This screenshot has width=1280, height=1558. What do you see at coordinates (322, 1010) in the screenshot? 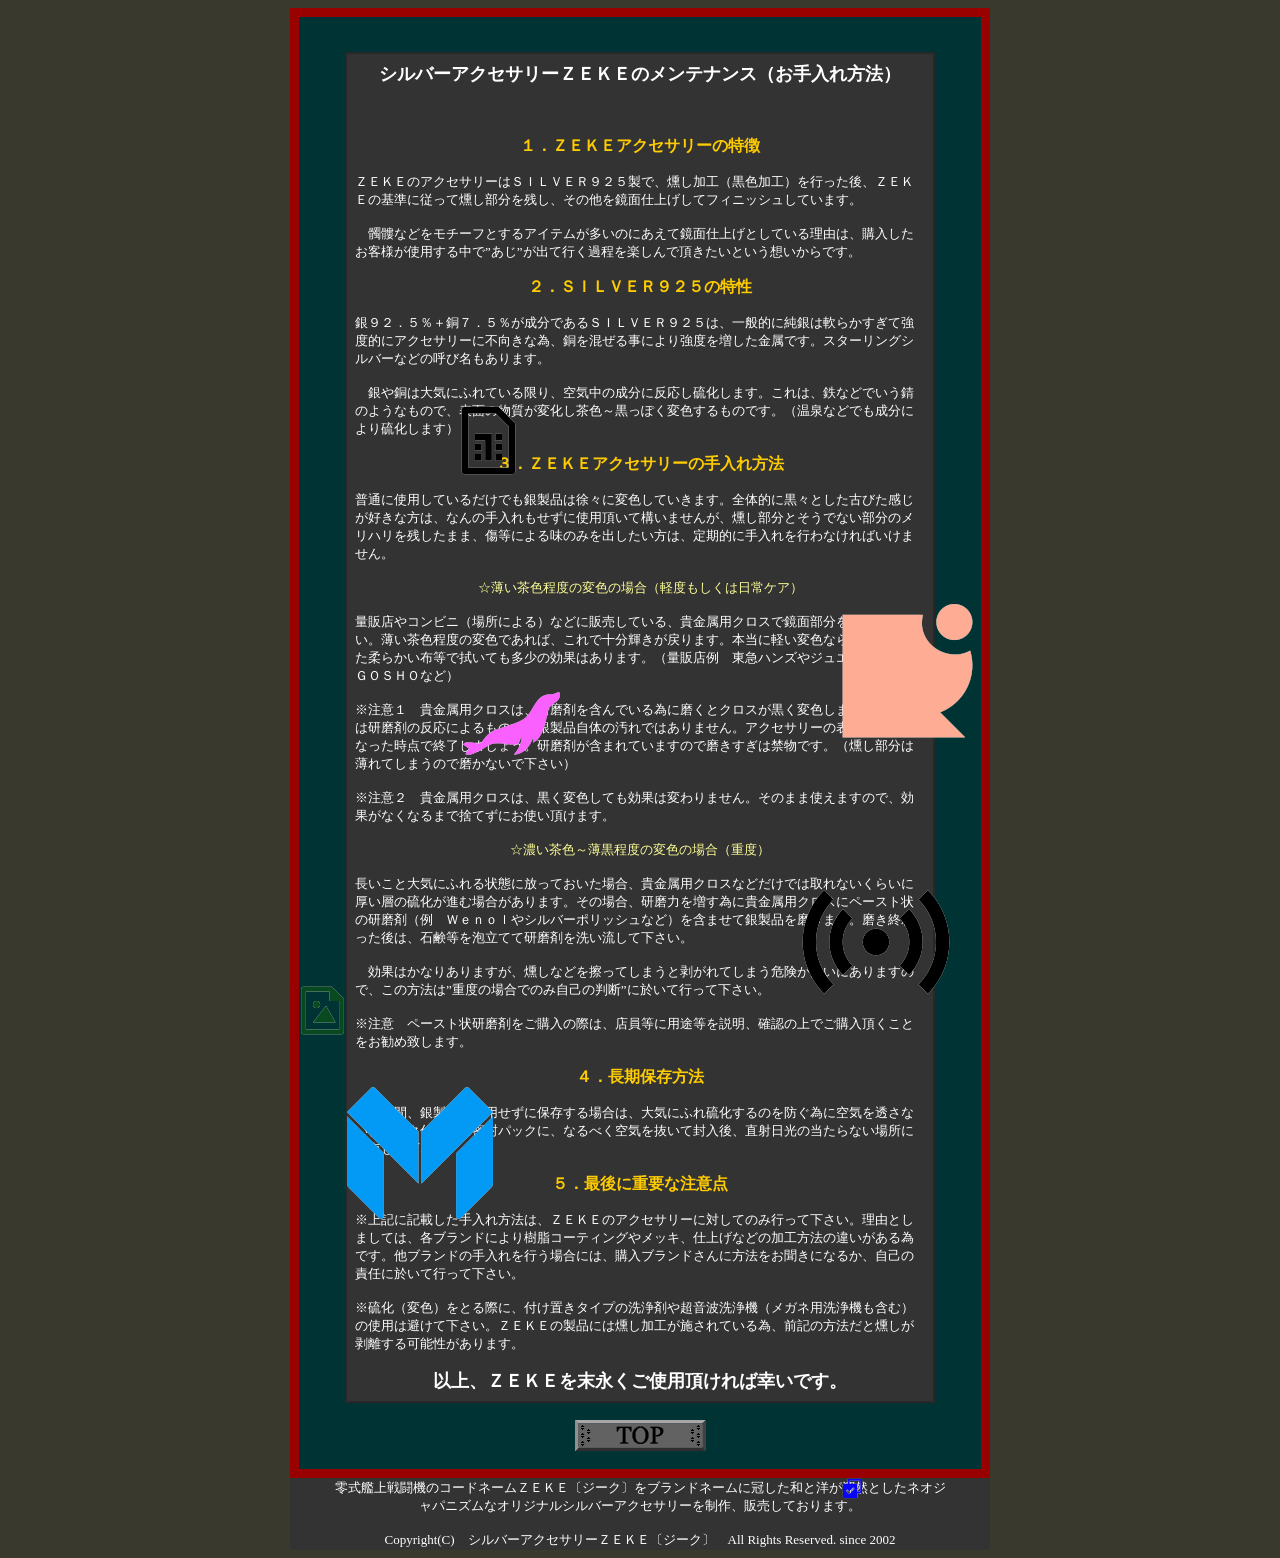
I see `view image file` at bounding box center [322, 1010].